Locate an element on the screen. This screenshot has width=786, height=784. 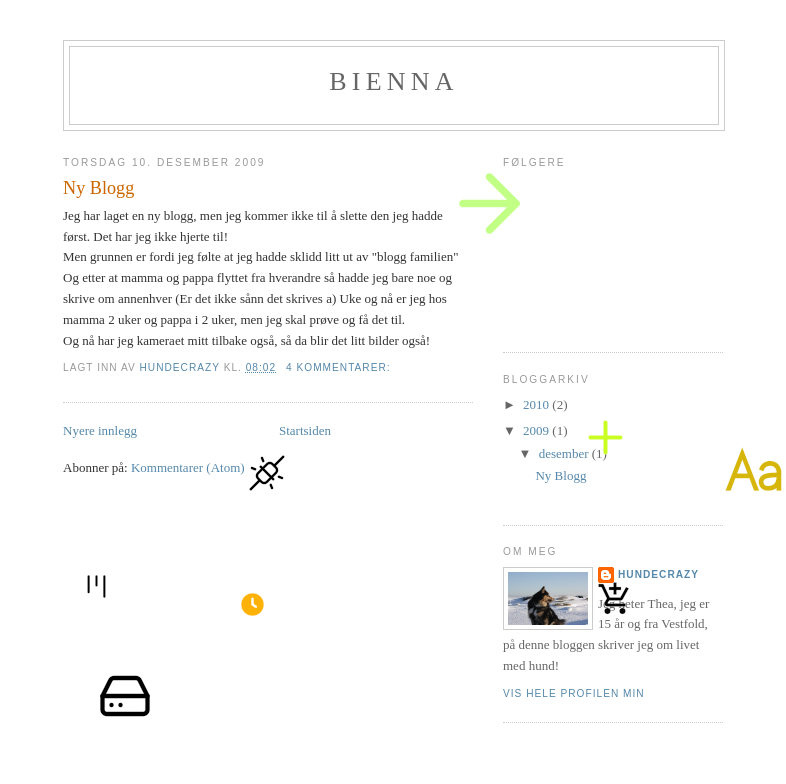
open kanban board view is located at coordinates (96, 586).